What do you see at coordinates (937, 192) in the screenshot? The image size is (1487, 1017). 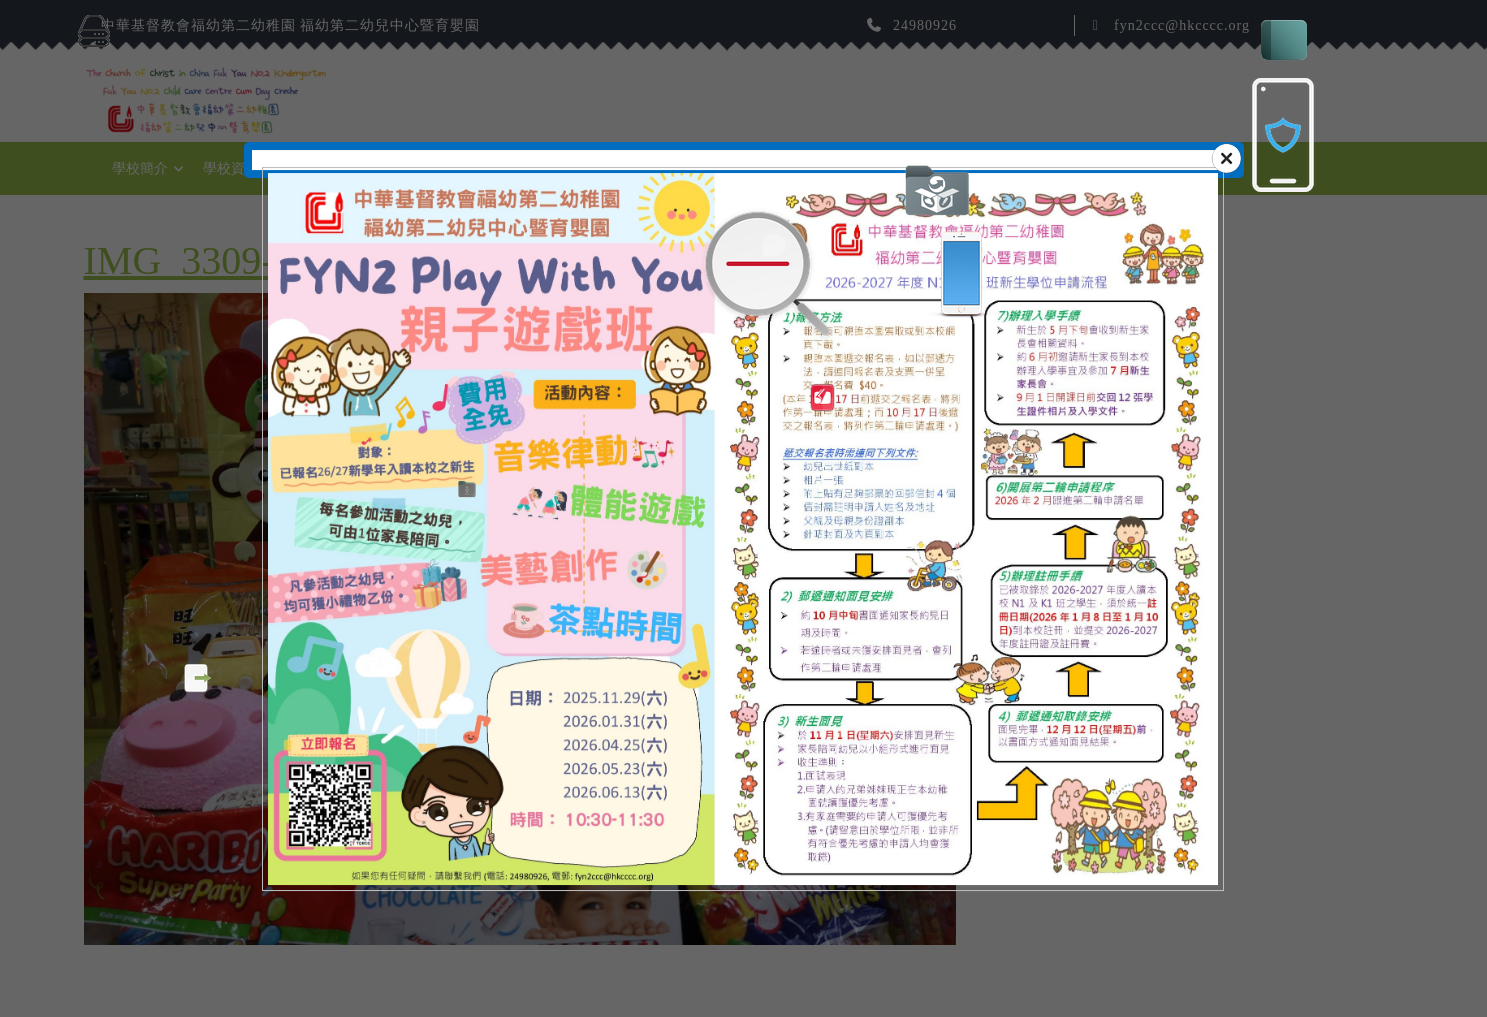 I see `open portableapps folder` at bounding box center [937, 192].